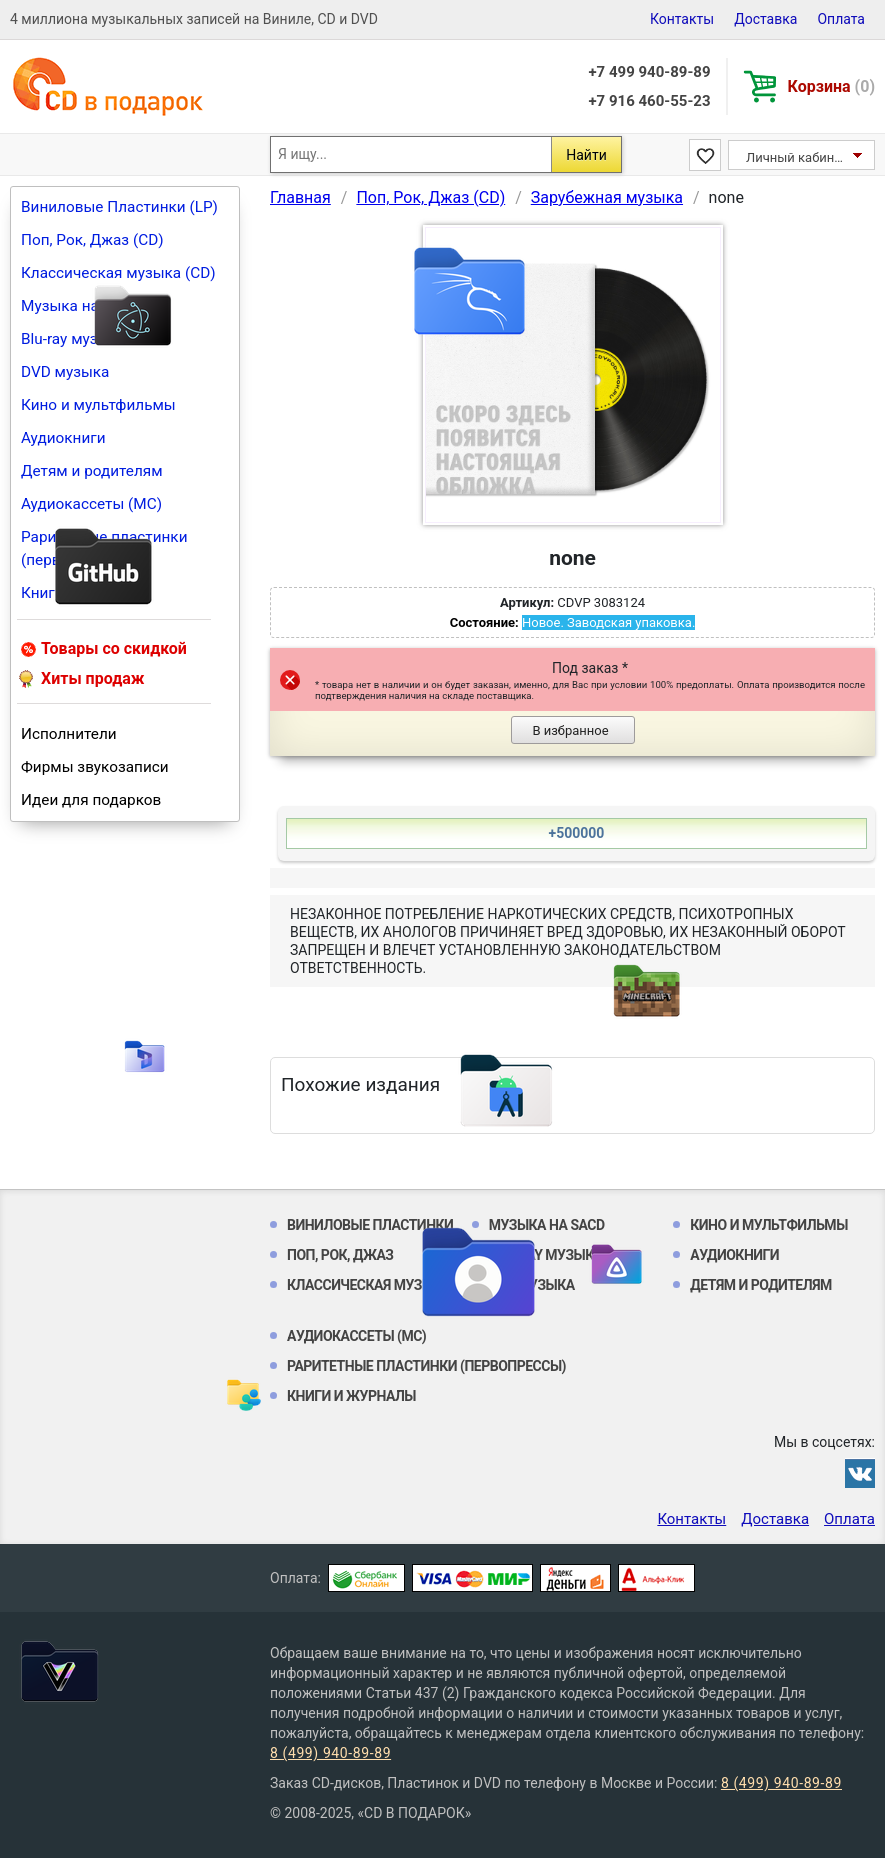 This screenshot has width=885, height=1858. Describe the element at coordinates (59, 1673) in the screenshot. I see `open wondershare videap project files folder` at that location.